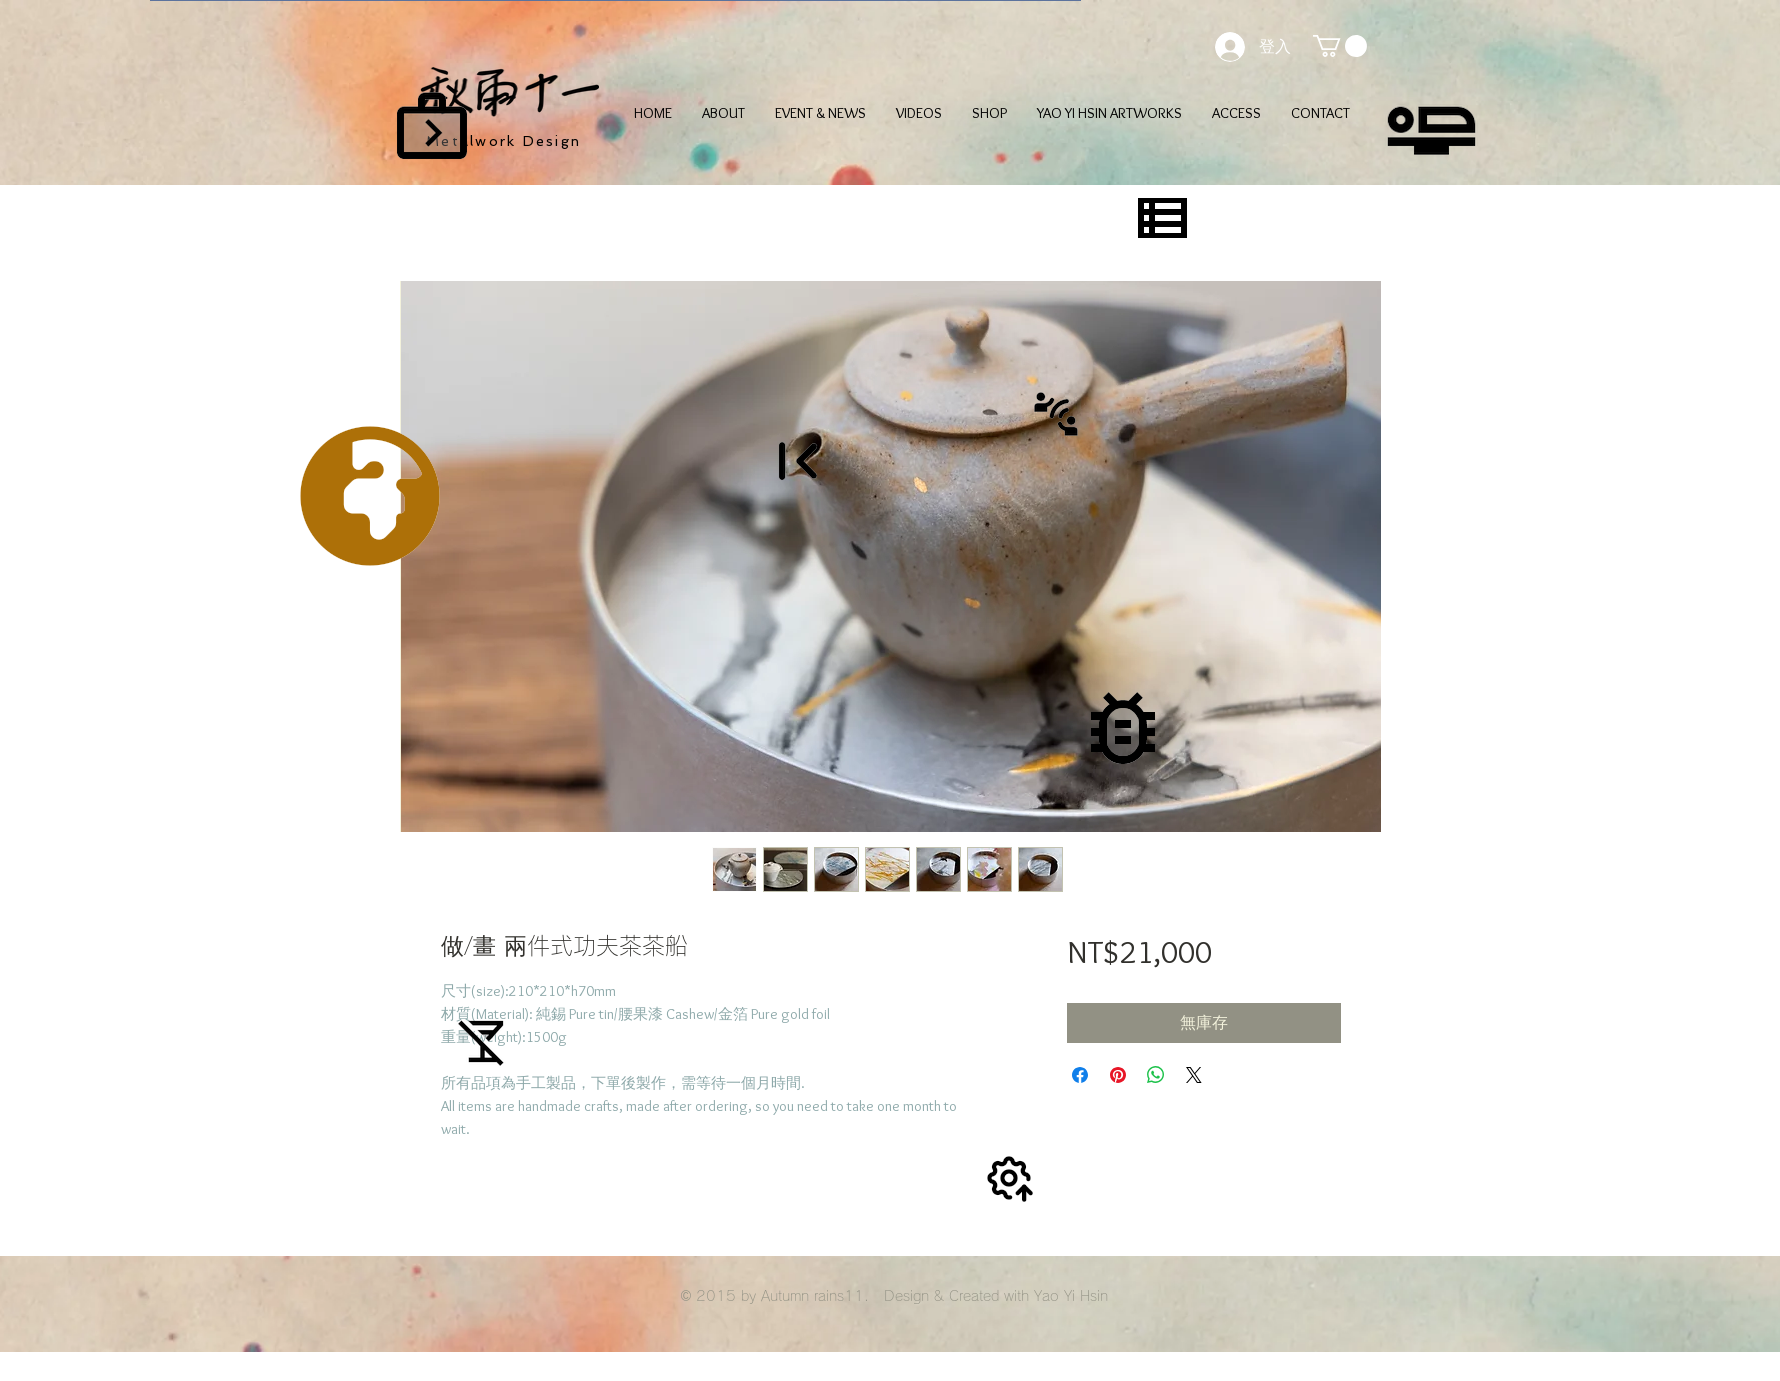  Describe the element at coordinates (1164, 218) in the screenshot. I see `switch to list view` at that location.